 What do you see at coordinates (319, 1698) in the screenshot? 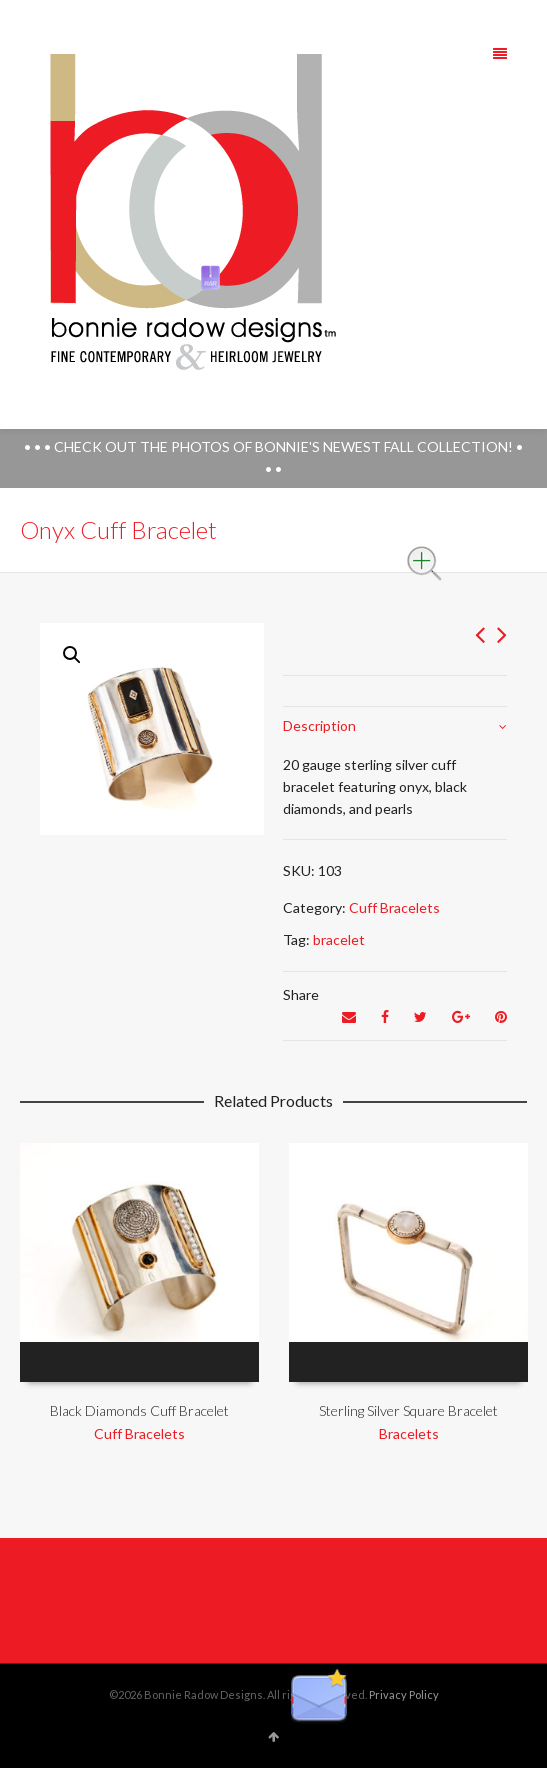
I see `mark email as unread` at bounding box center [319, 1698].